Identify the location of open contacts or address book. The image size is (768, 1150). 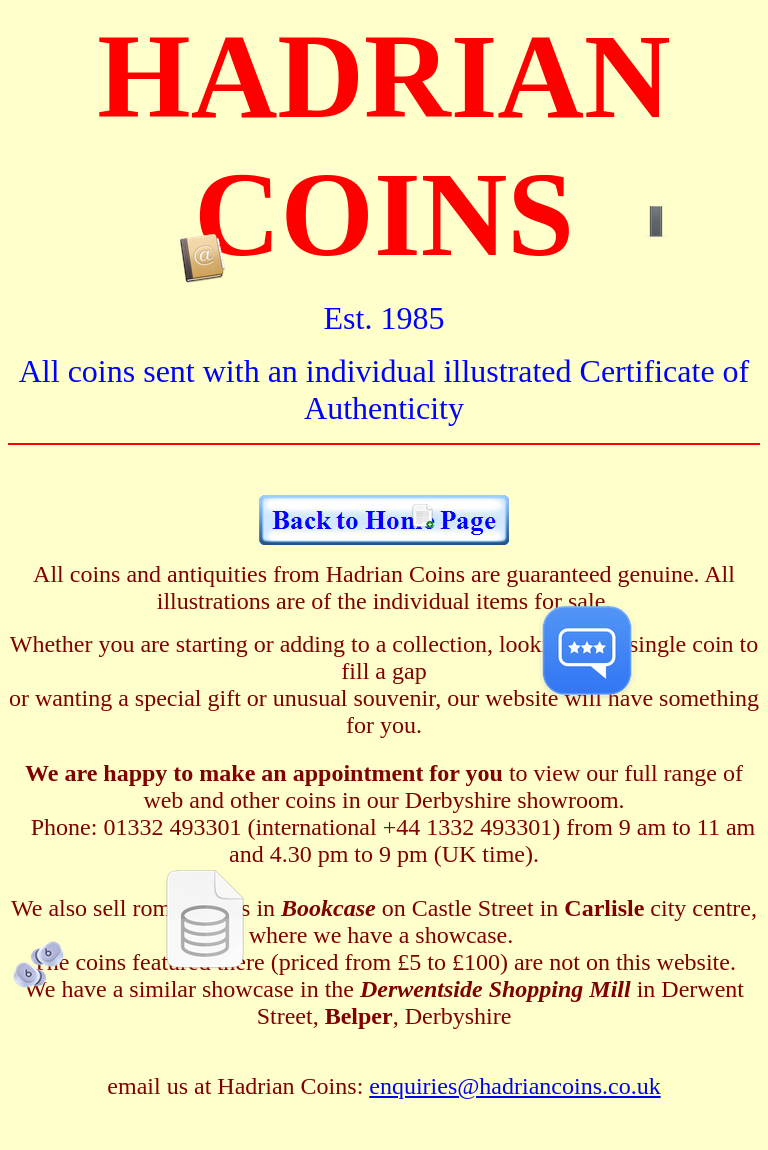
(202, 258).